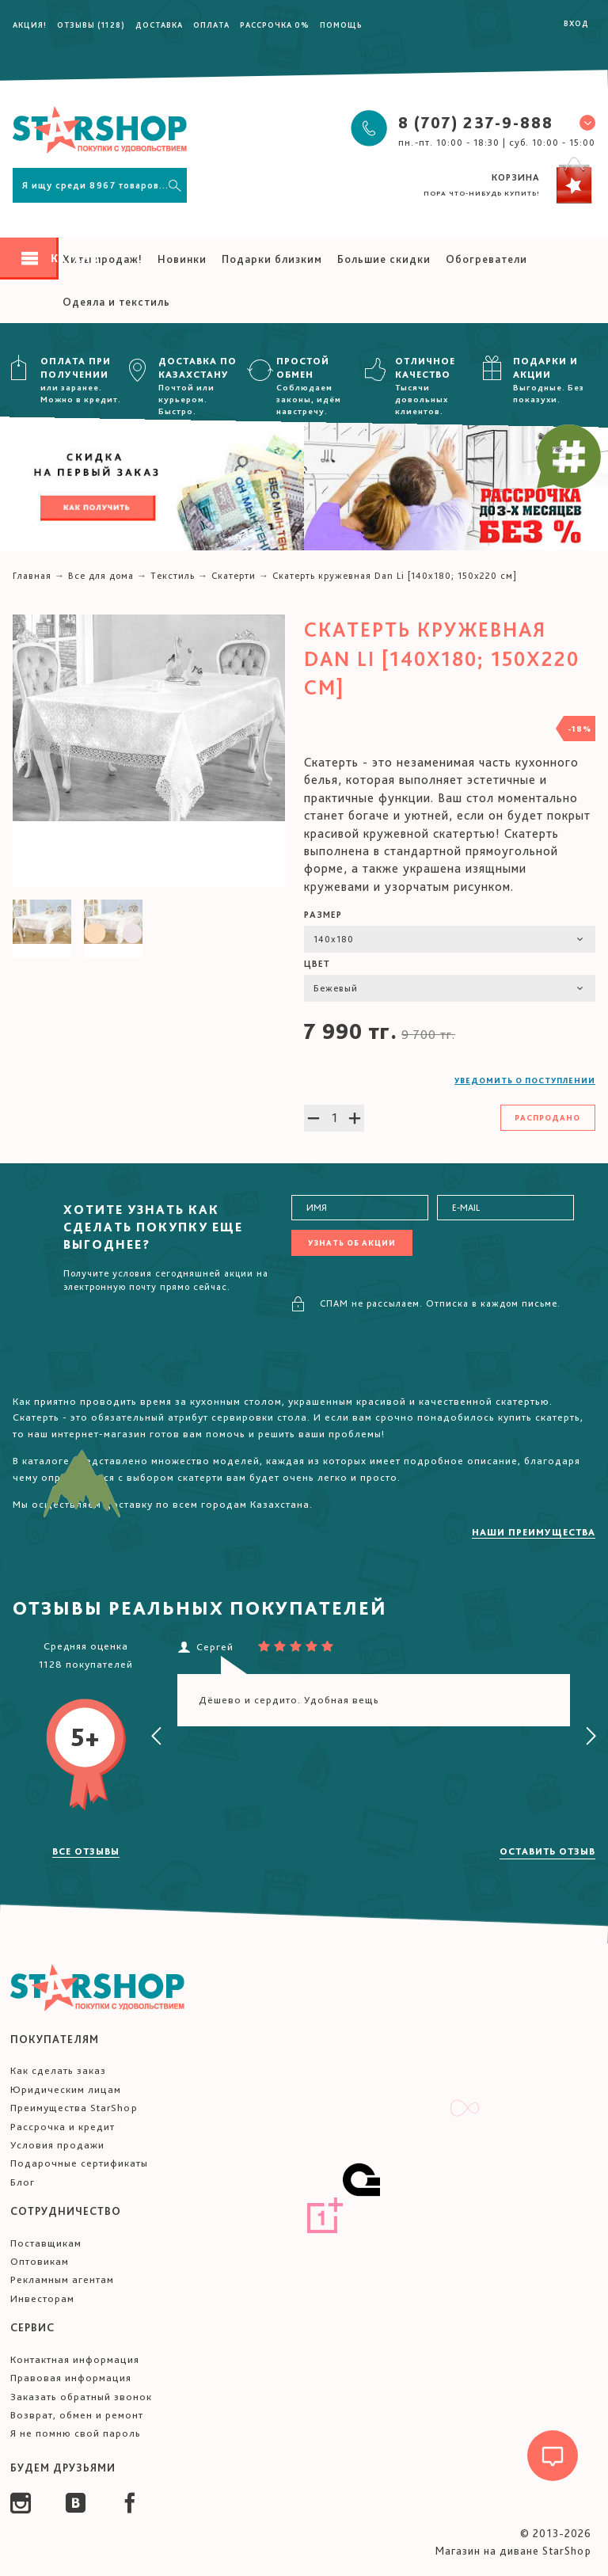 This screenshot has height=2576, width=608. I want to click on burton snowboards brand logo, so click(82, 1483).